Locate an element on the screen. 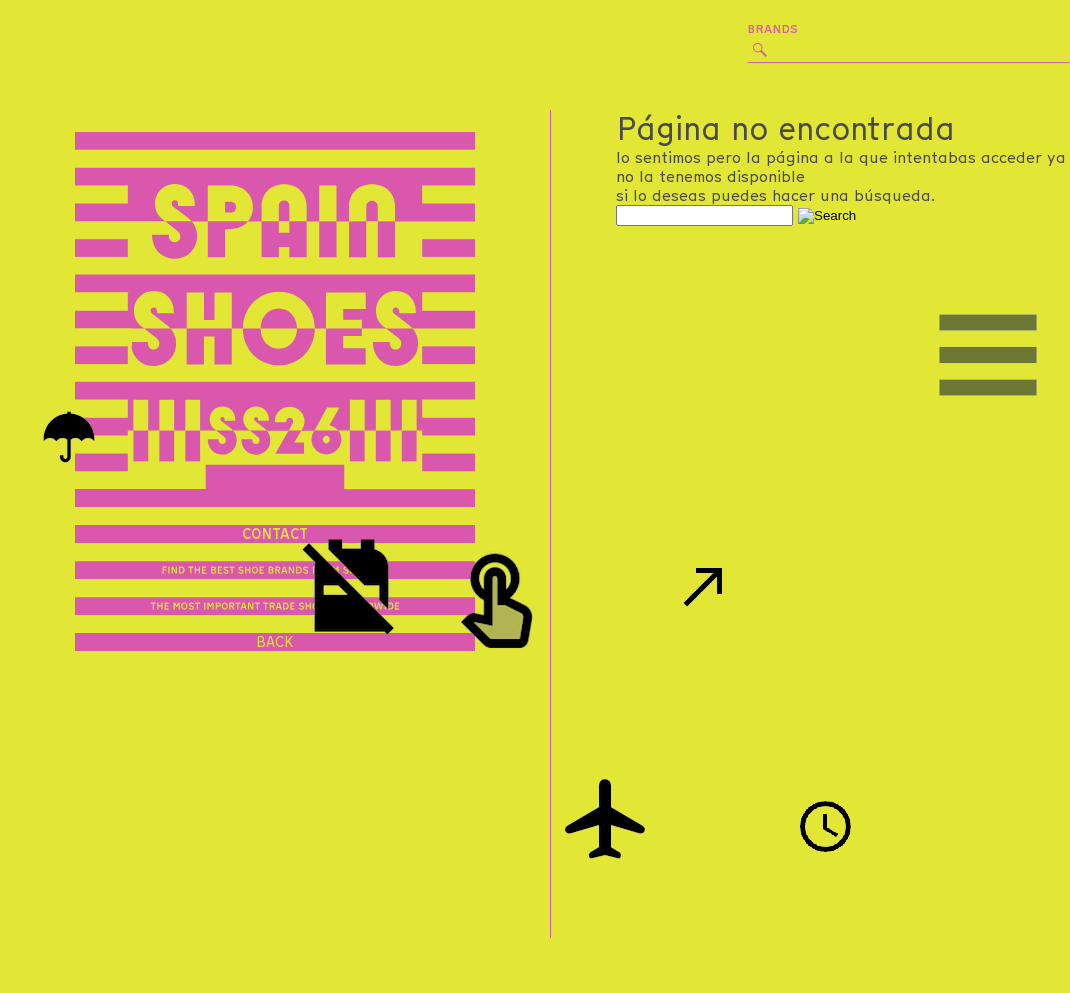 Image resolution: width=1070 pixels, height=993 pixels. enable airplane mode is located at coordinates (605, 819).